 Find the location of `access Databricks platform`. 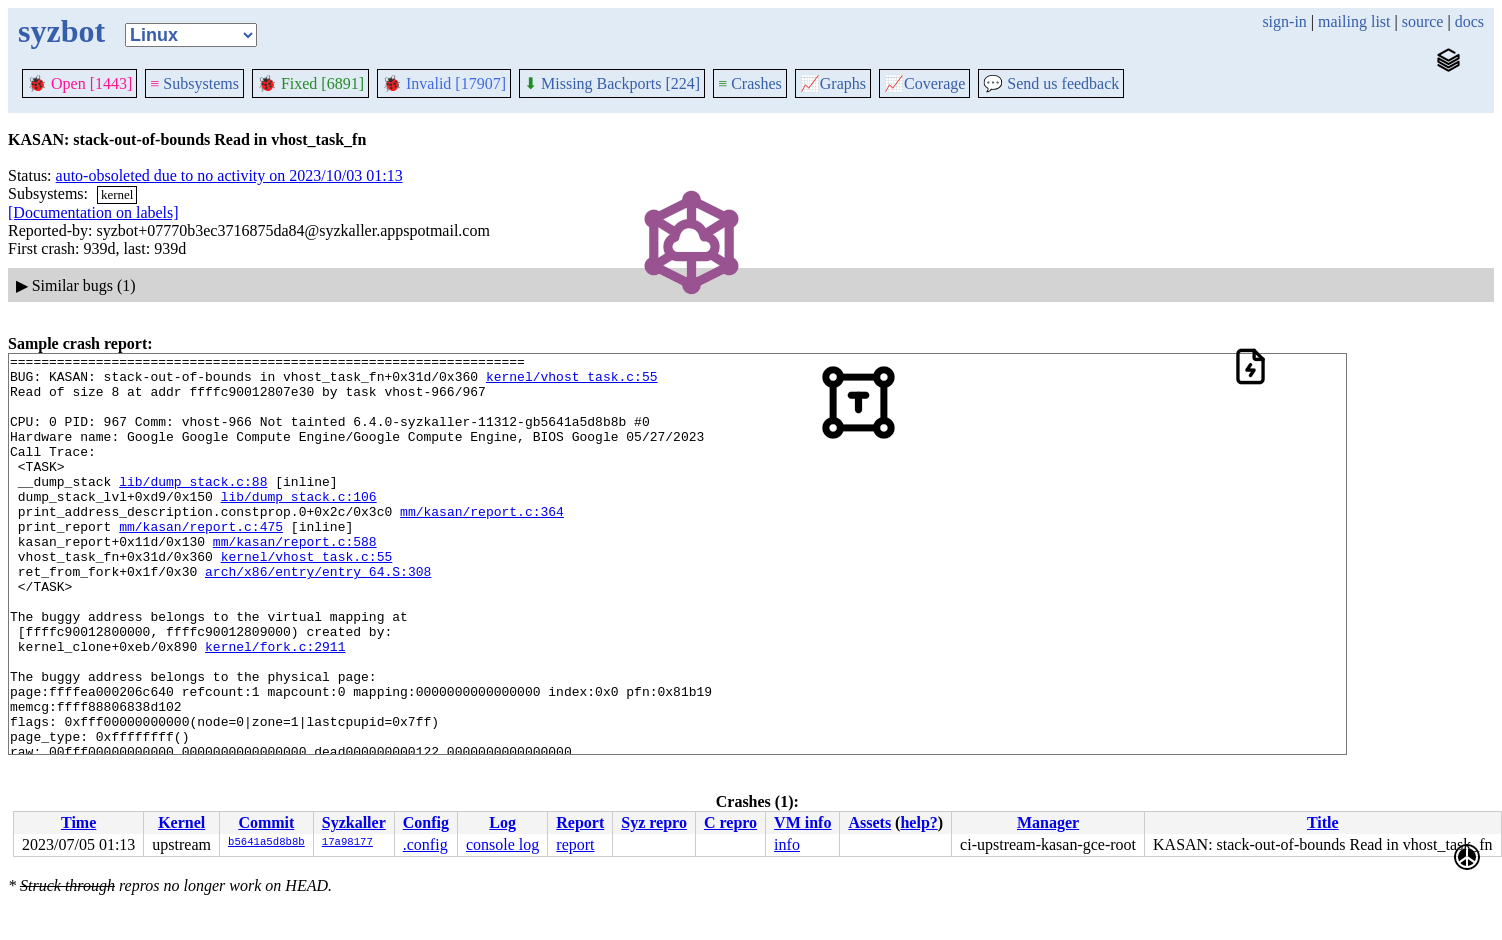

access Databricks platform is located at coordinates (1448, 59).